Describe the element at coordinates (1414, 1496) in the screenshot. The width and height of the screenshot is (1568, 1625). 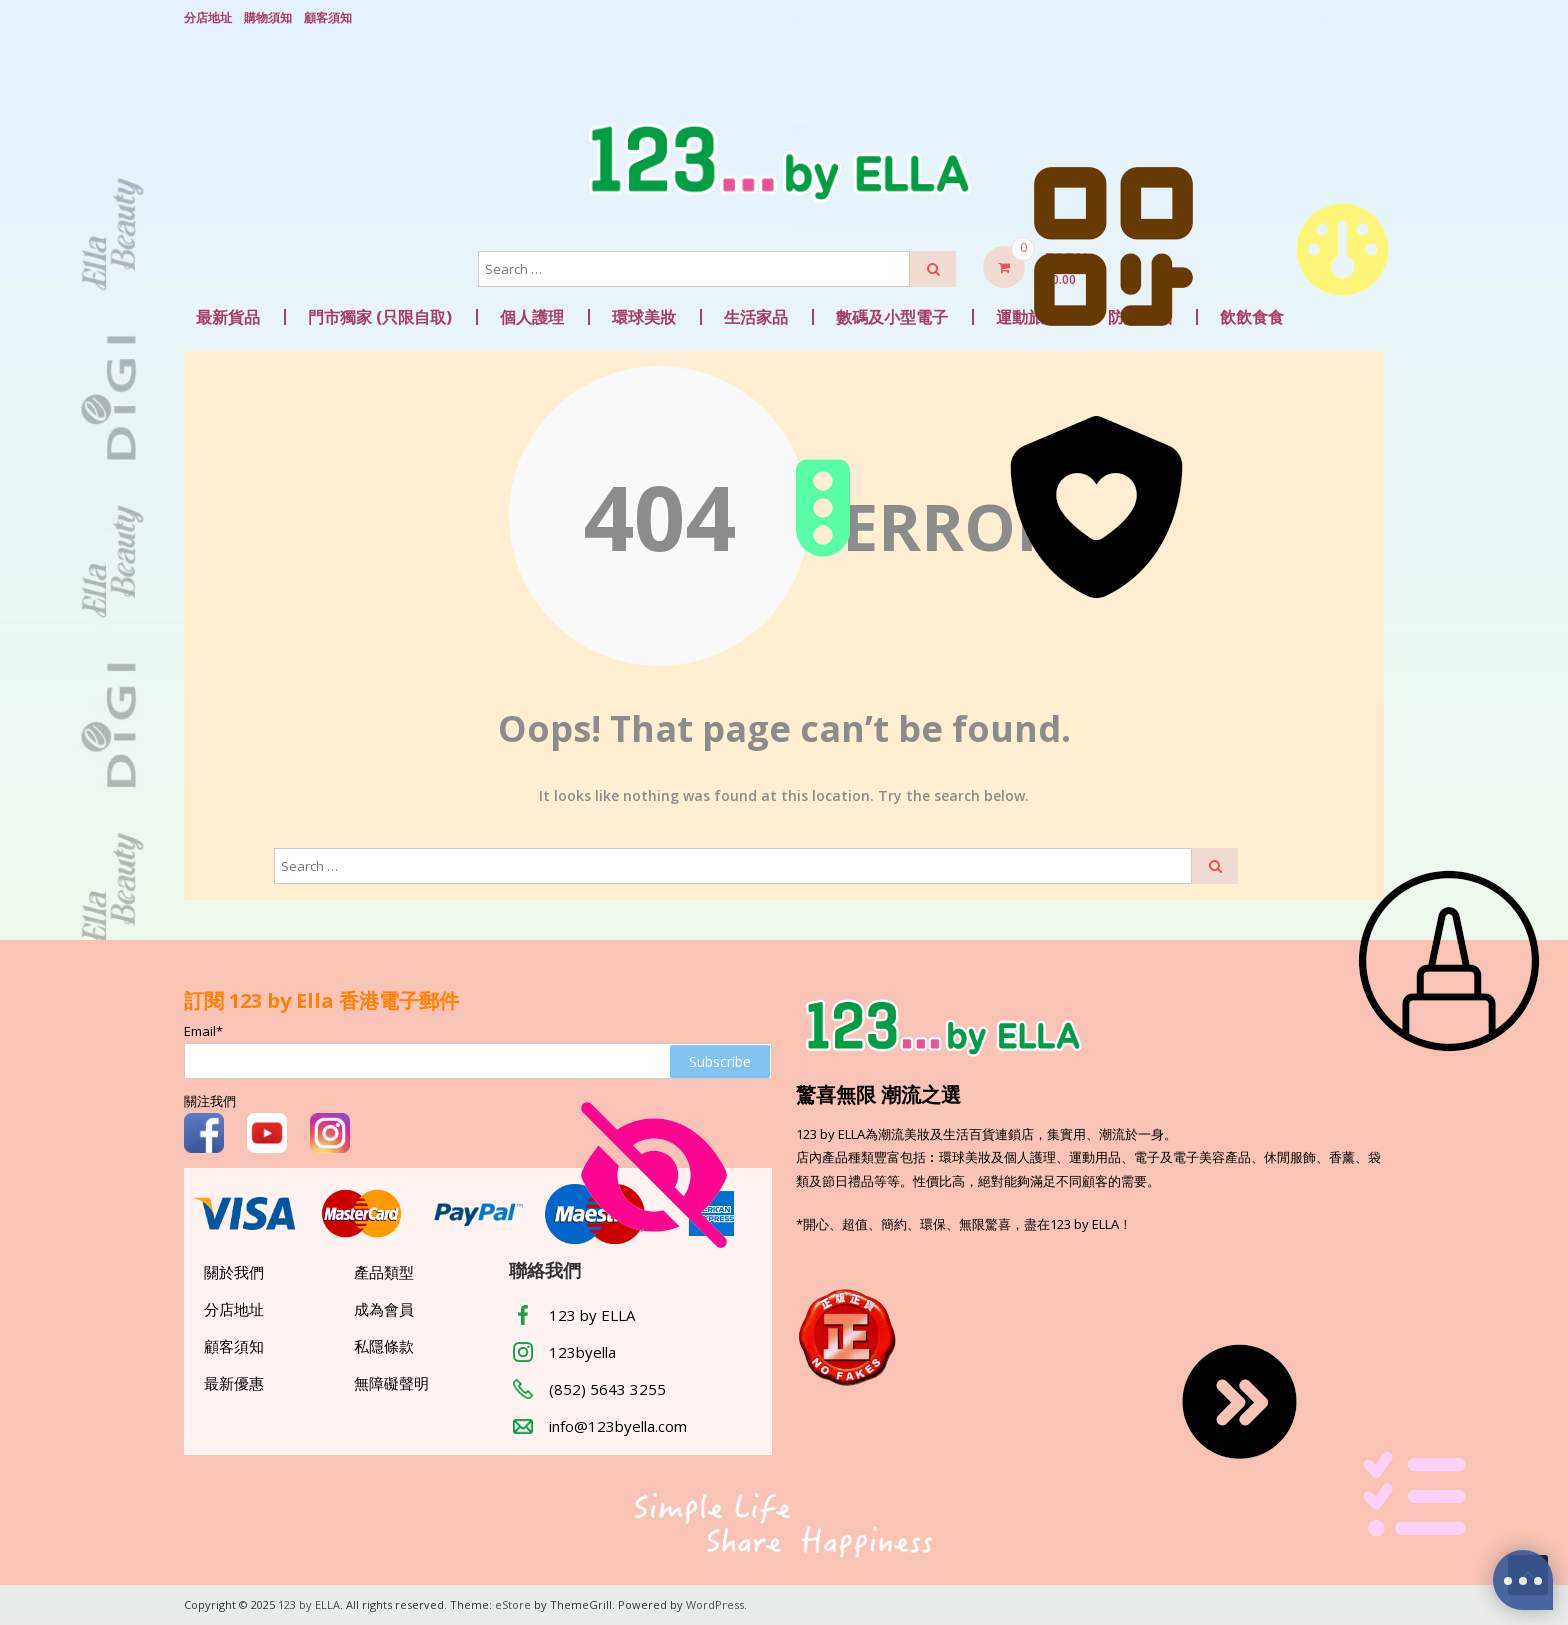
I see `view your task list` at that location.